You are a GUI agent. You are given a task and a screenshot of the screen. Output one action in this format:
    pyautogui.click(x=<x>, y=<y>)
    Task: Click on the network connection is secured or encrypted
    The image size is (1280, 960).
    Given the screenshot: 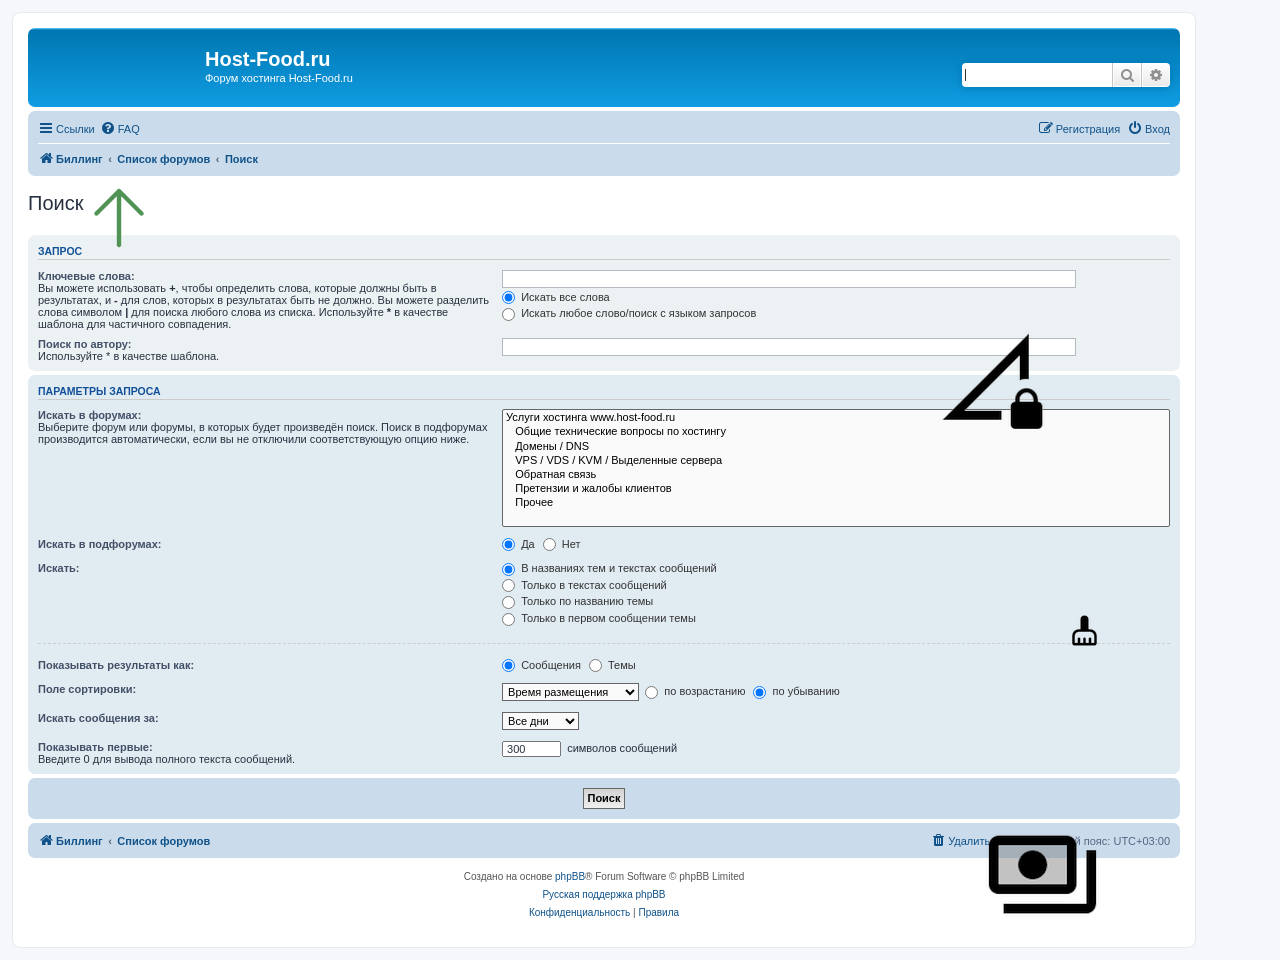 What is the action you would take?
    pyautogui.click(x=992, y=383)
    